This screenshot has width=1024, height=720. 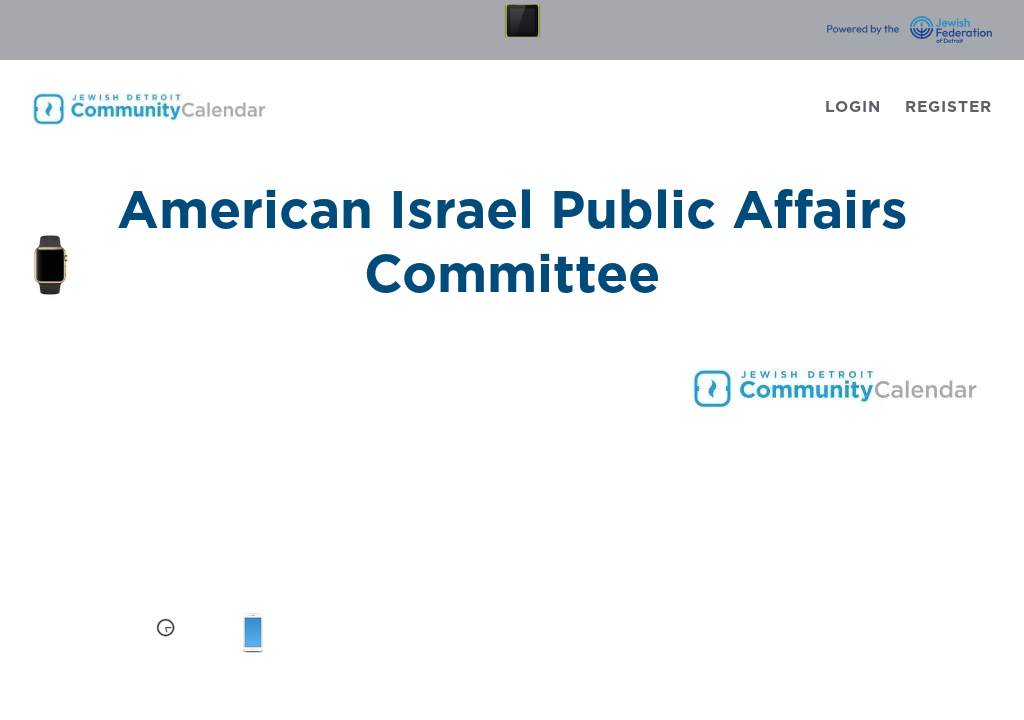 I want to click on manage connected iPhone device, so click(x=253, y=633).